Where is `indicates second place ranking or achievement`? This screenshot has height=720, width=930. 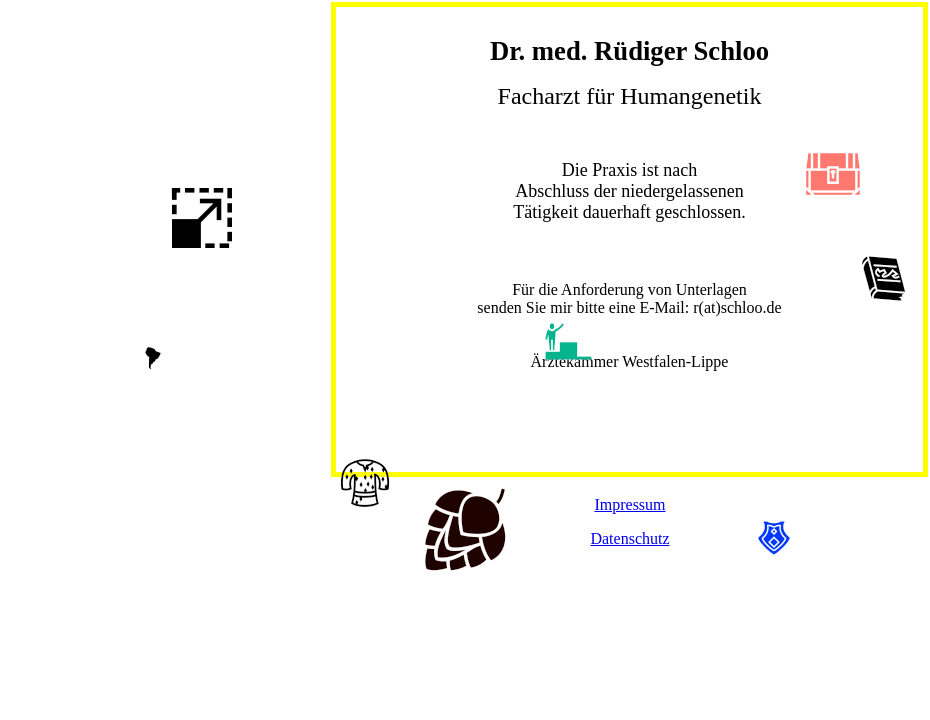
indicates second place ranking or achievement is located at coordinates (568, 336).